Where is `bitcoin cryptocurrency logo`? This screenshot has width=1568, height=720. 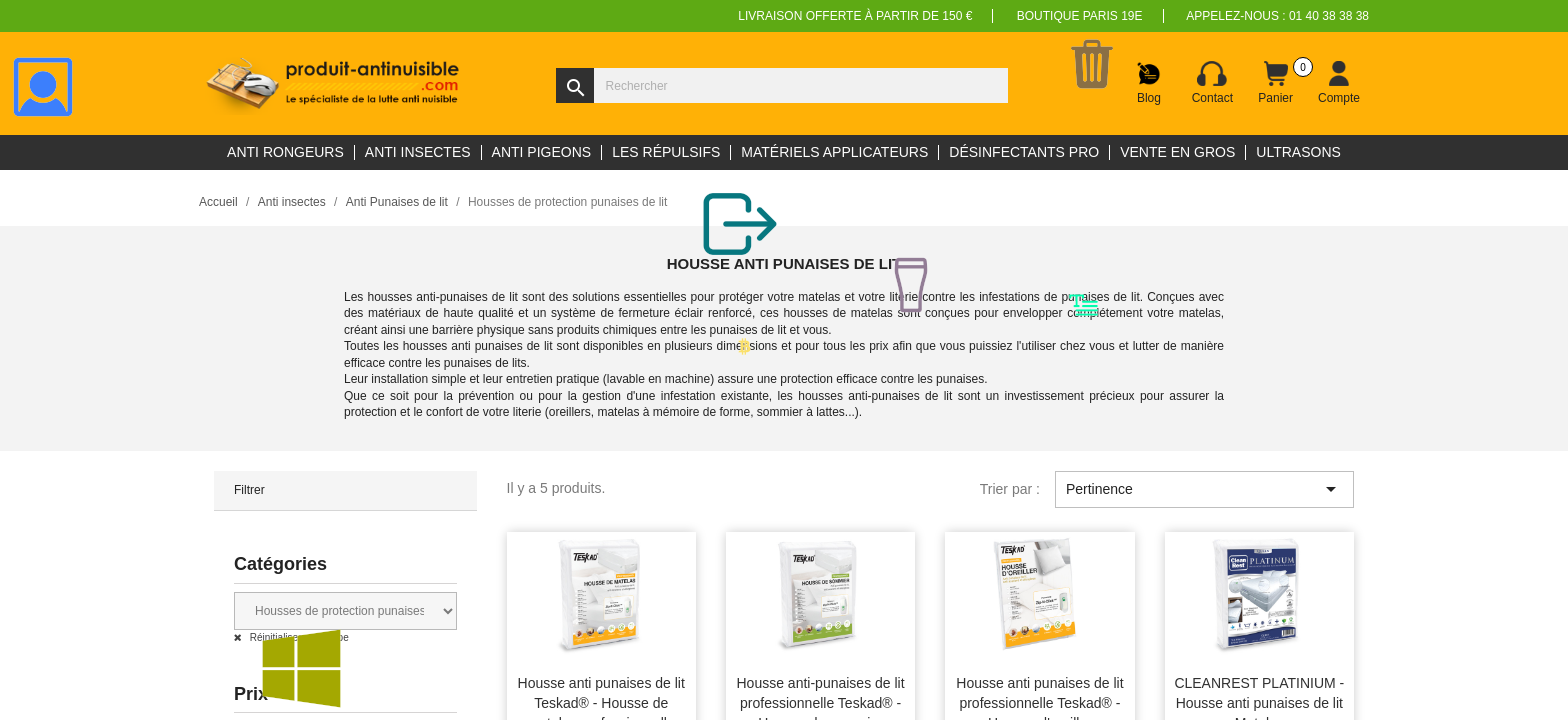
bitcoin cryptocurrency logo is located at coordinates (744, 346).